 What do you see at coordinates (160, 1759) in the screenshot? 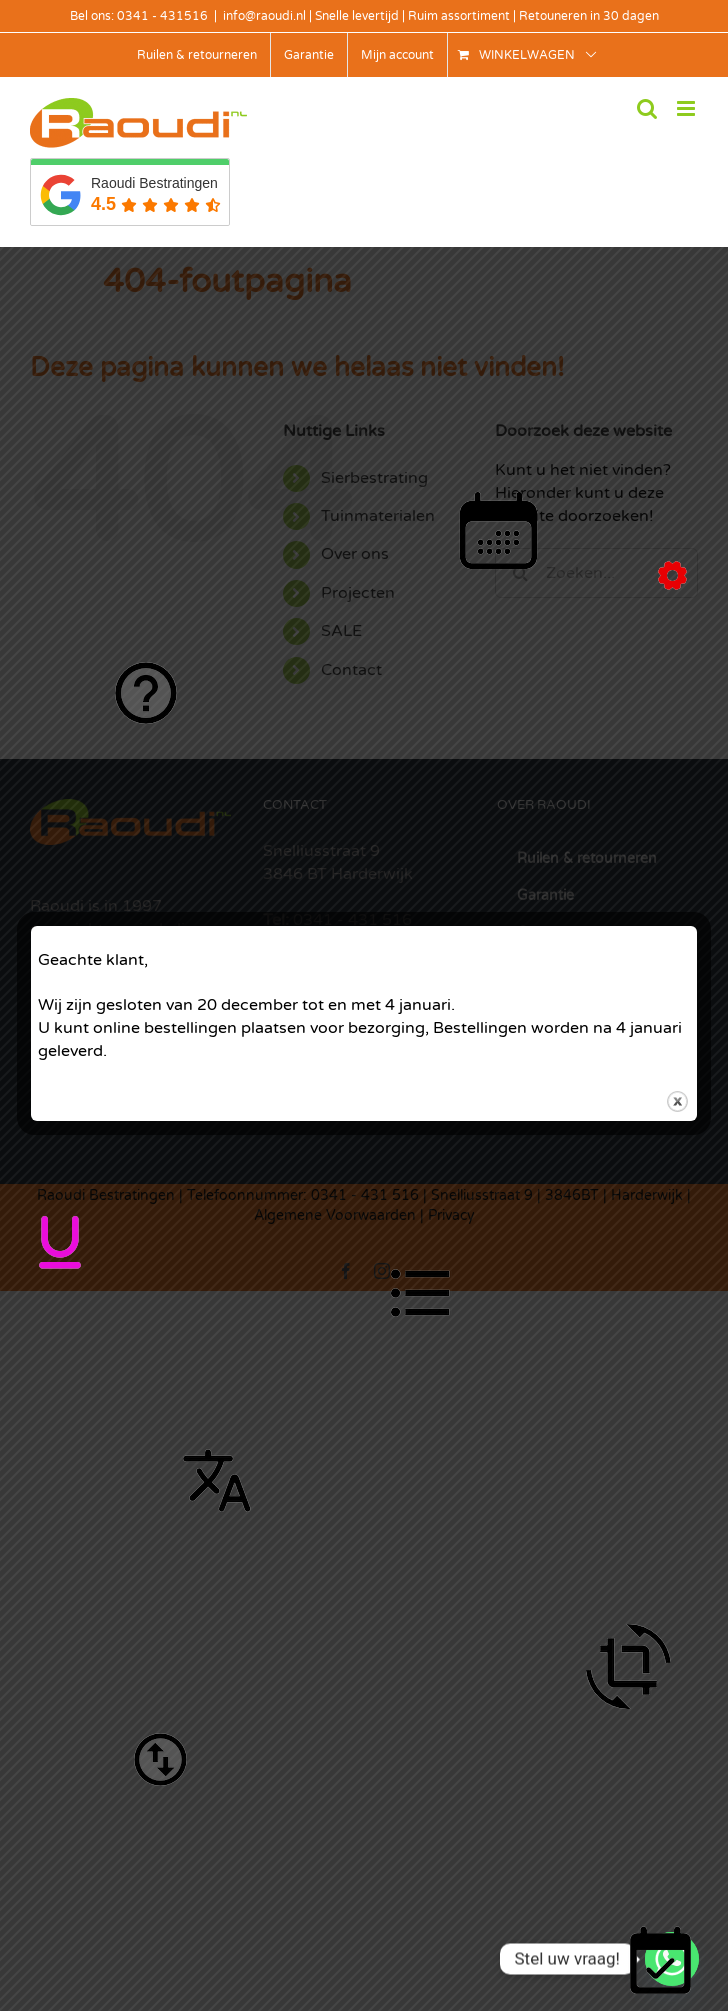
I see `swap or reorder items vertically` at bounding box center [160, 1759].